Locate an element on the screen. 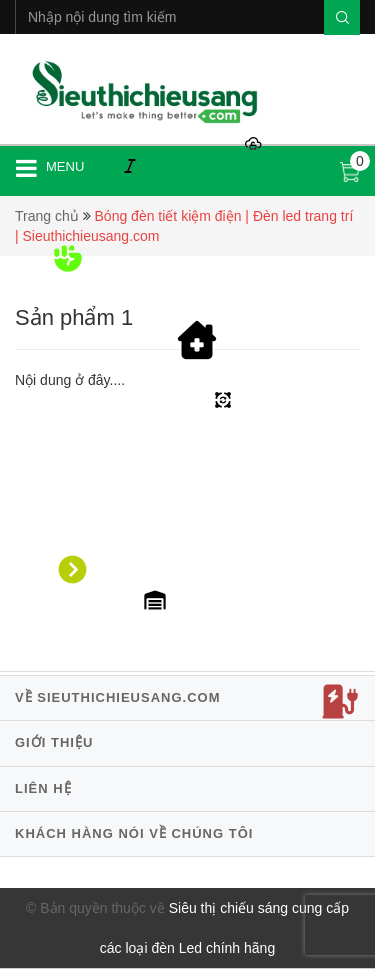  indicates solidarity or support action is located at coordinates (68, 258).